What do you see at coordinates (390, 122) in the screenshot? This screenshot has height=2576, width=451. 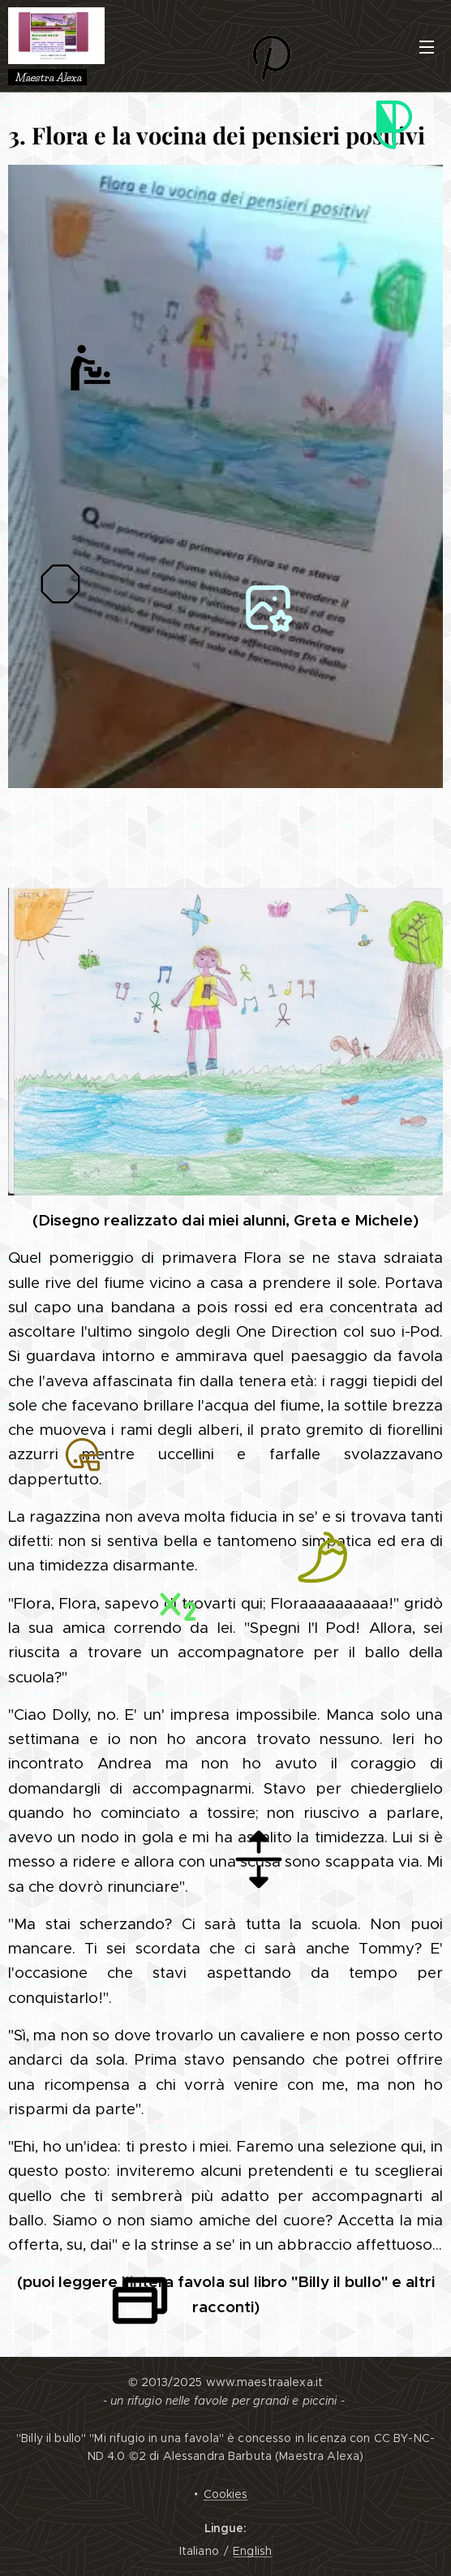 I see `phosphor icons logo` at bounding box center [390, 122].